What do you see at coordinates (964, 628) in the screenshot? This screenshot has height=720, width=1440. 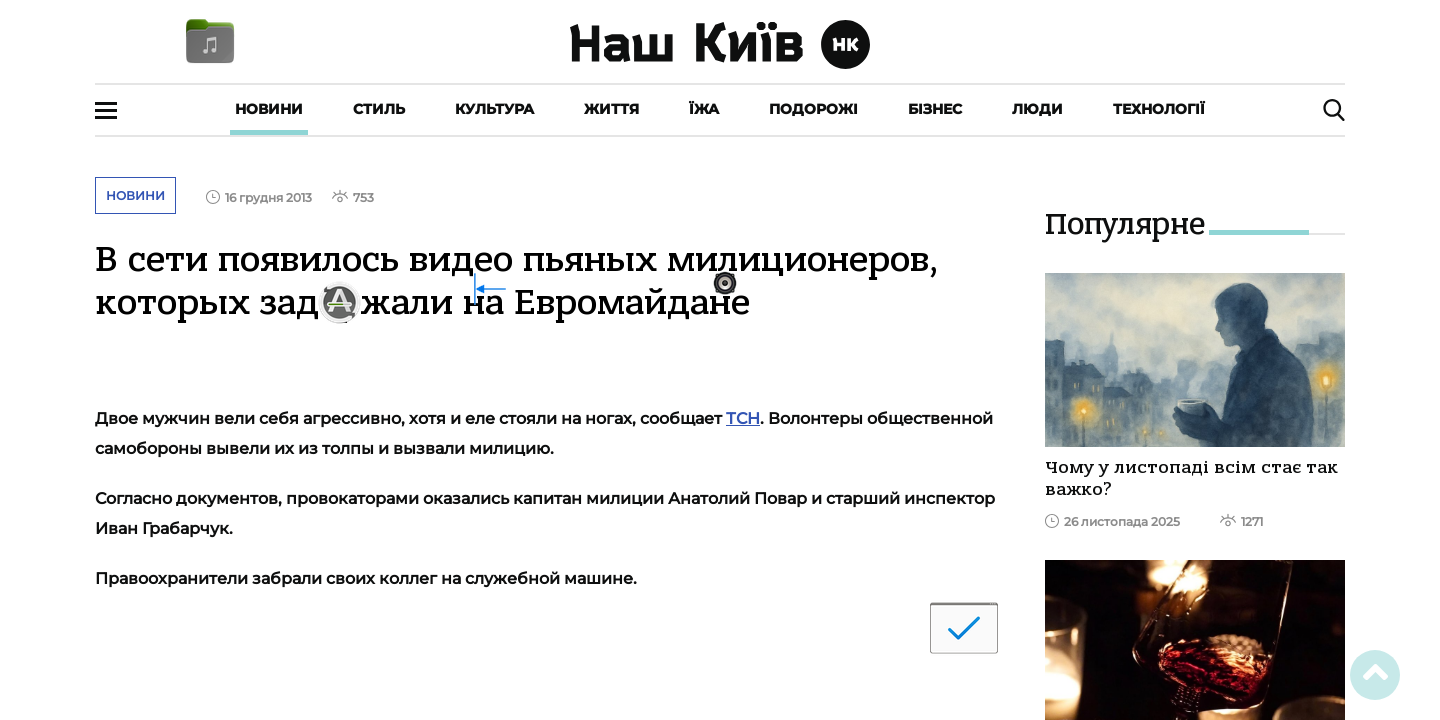 I see `file or document successfully verified` at bounding box center [964, 628].